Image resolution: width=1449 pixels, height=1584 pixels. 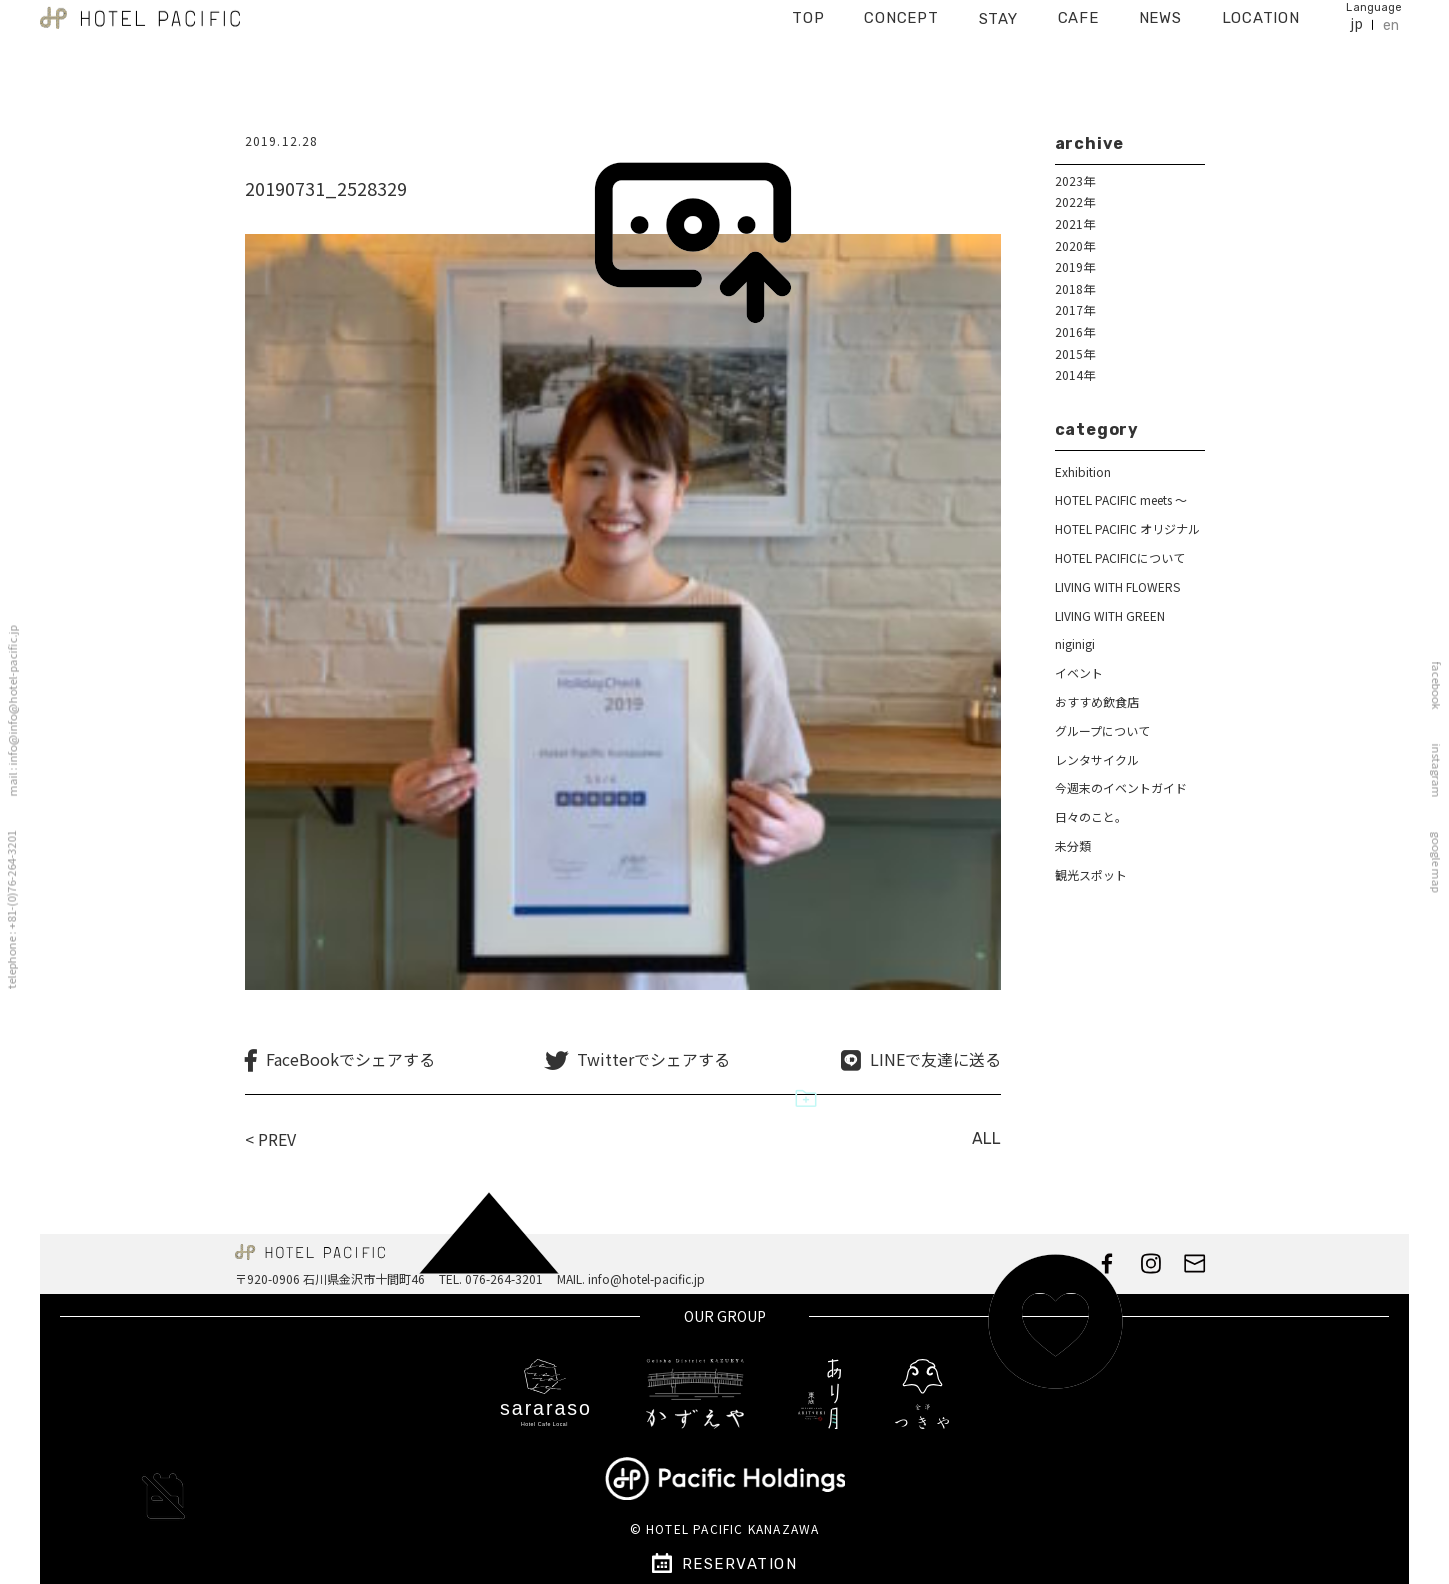 What do you see at coordinates (1055, 1321) in the screenshot?
I see `add to favorites` at bounding box center [1055, 1321].